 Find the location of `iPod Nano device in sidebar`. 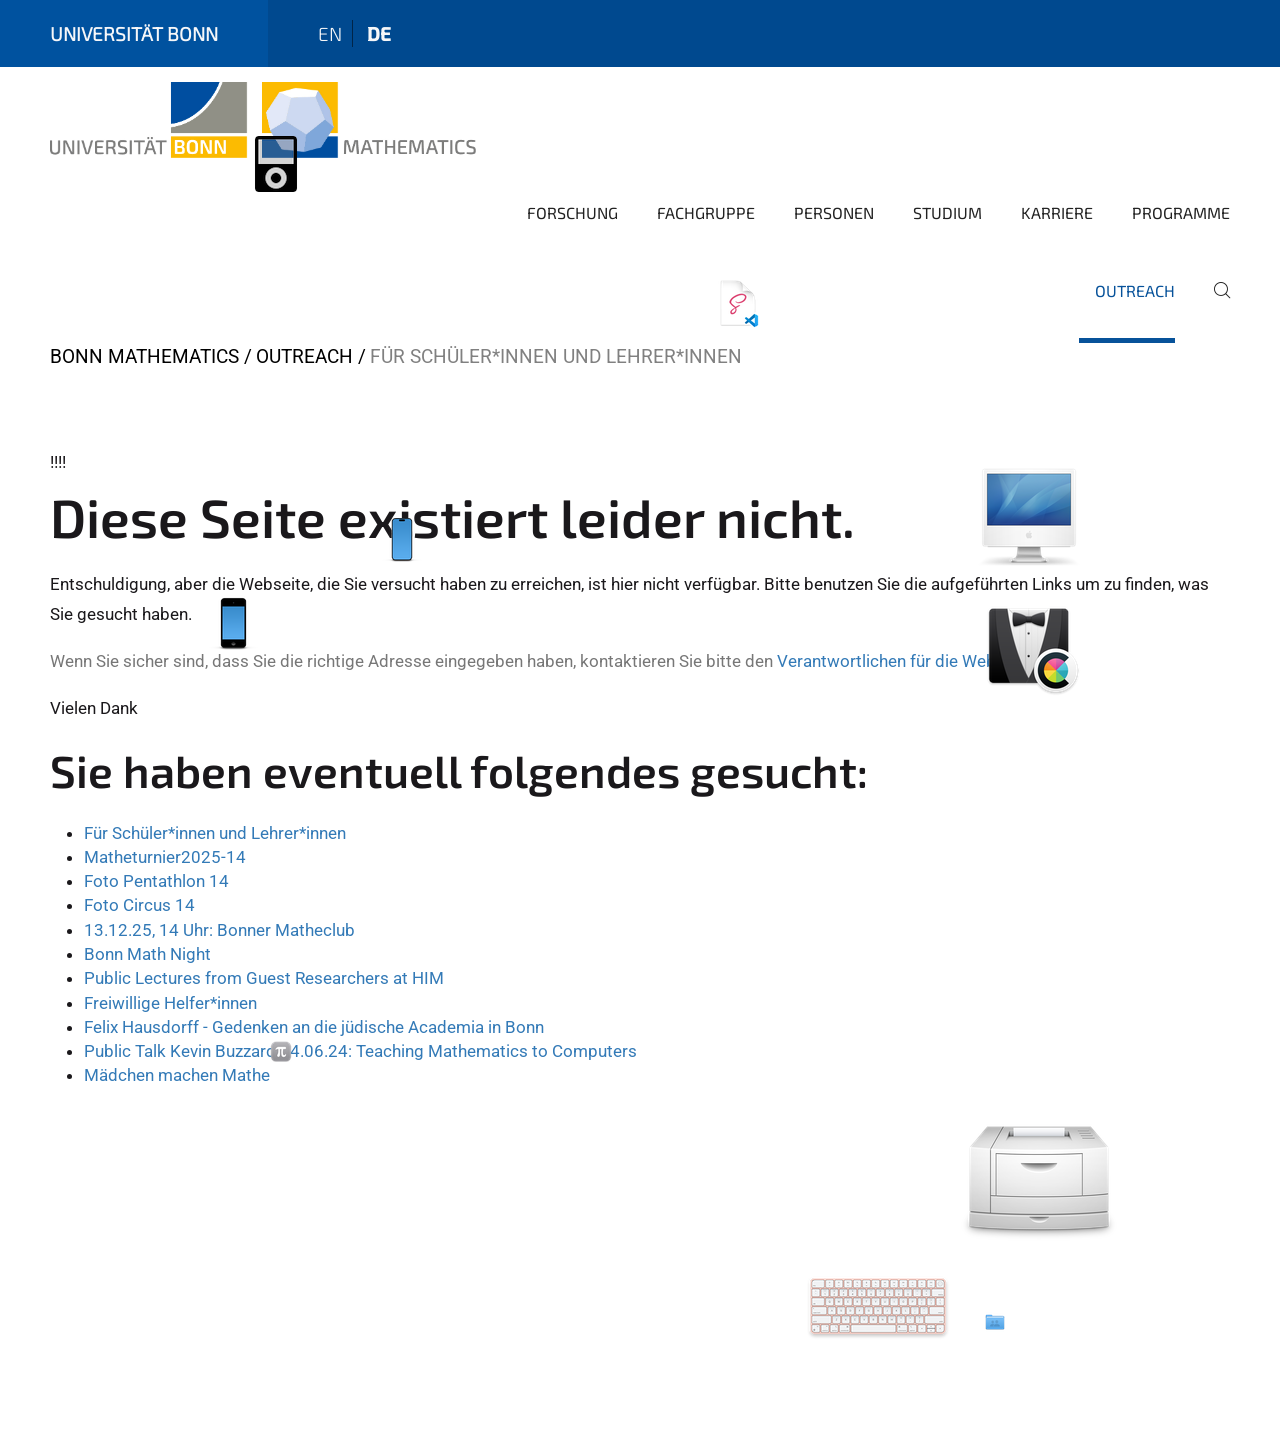

iPod Nano device in sidebar is located at coordinates (276, 164).